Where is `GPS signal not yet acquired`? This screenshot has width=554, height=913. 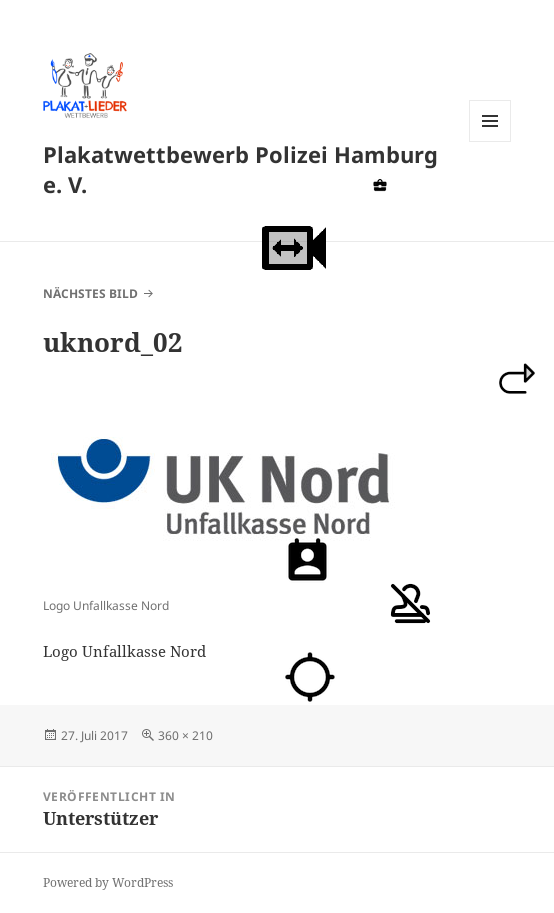
GPS signal not yet acquired is located at coordinates (310, 677).